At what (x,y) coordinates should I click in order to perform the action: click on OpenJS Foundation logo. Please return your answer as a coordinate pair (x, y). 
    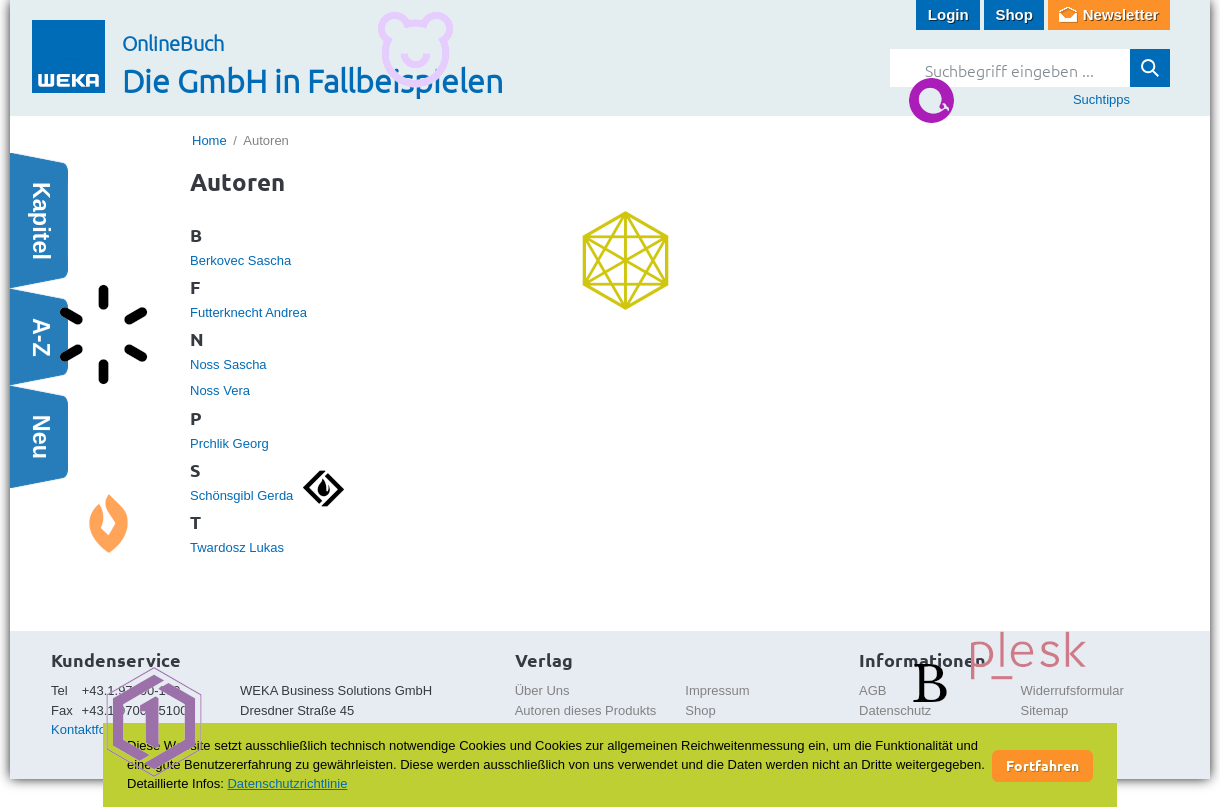
    Looking at the image, I should click on (625, 260).